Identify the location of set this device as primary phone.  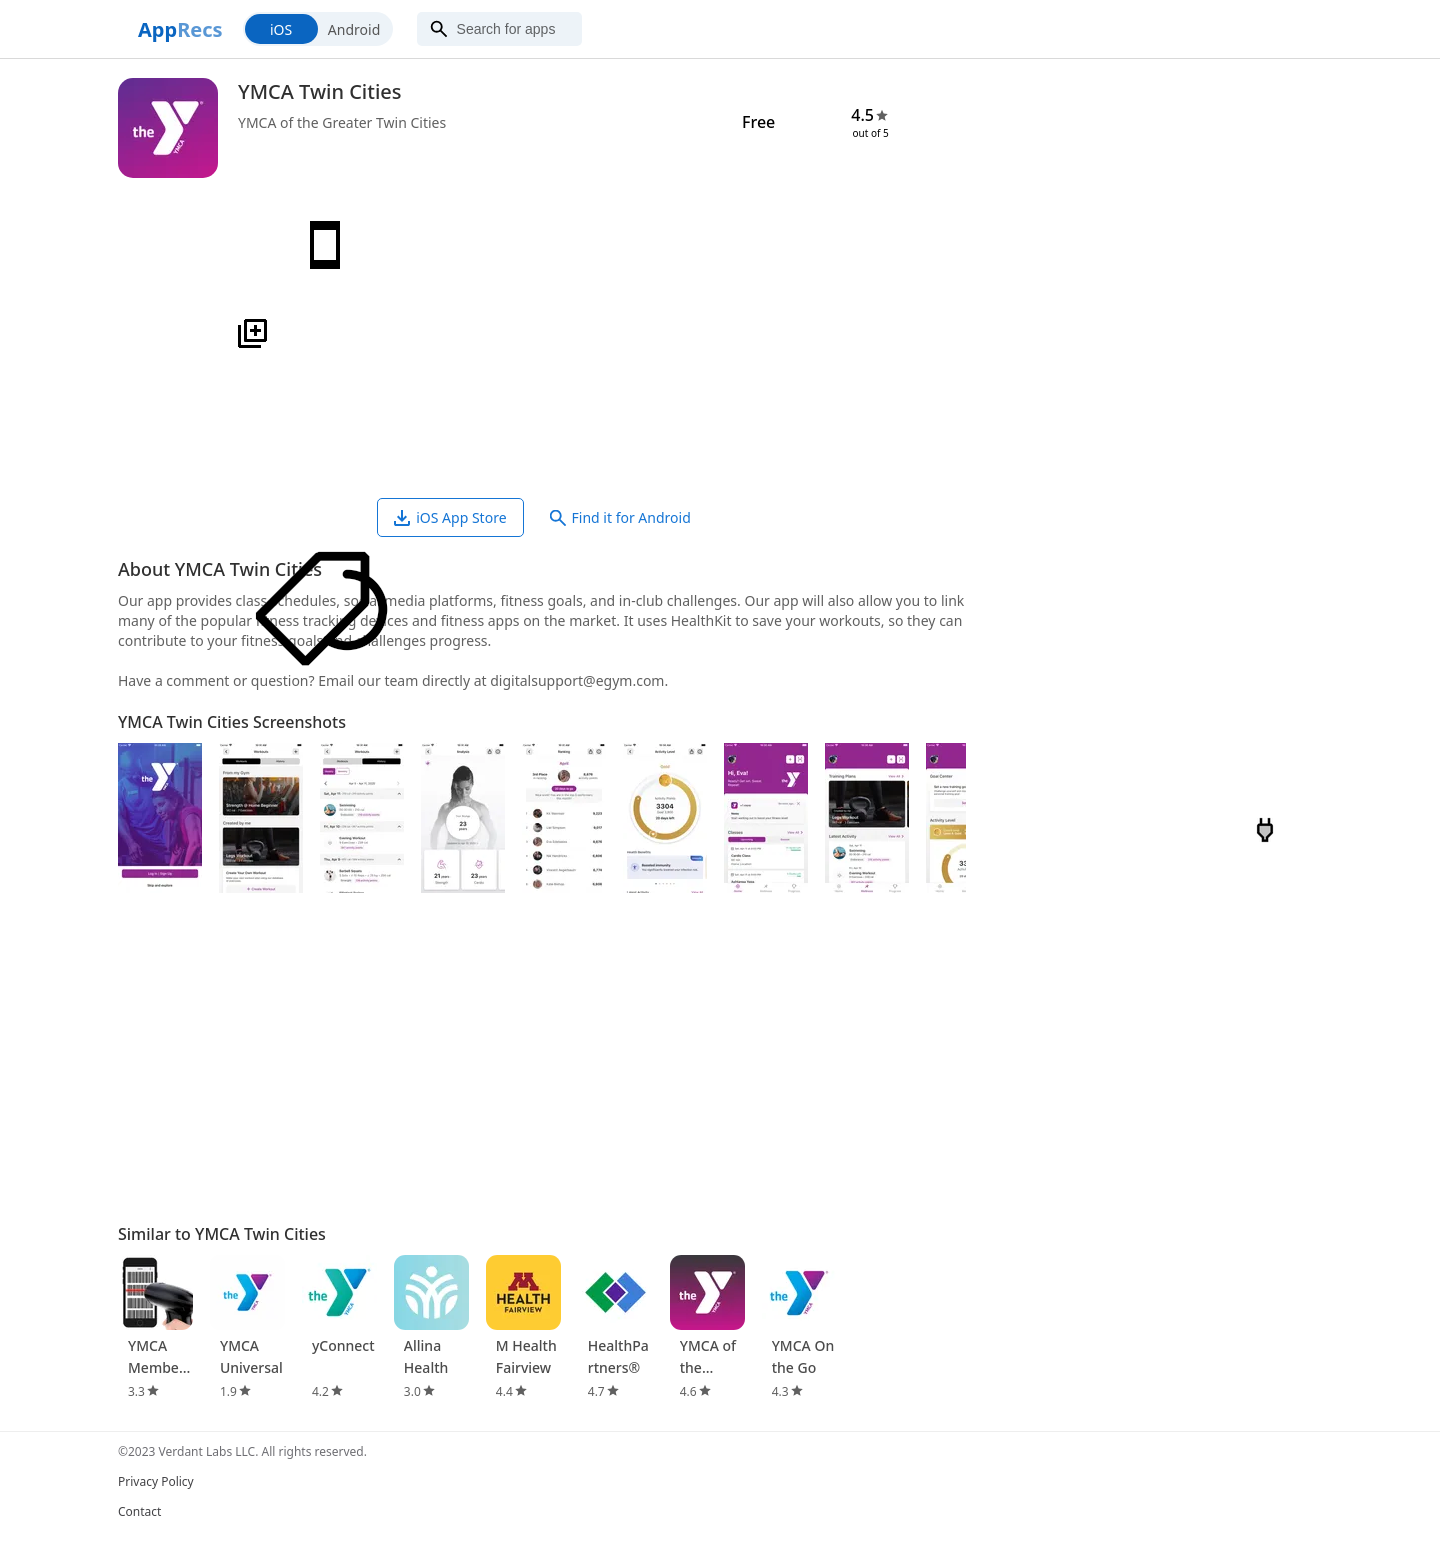
(325, 245).